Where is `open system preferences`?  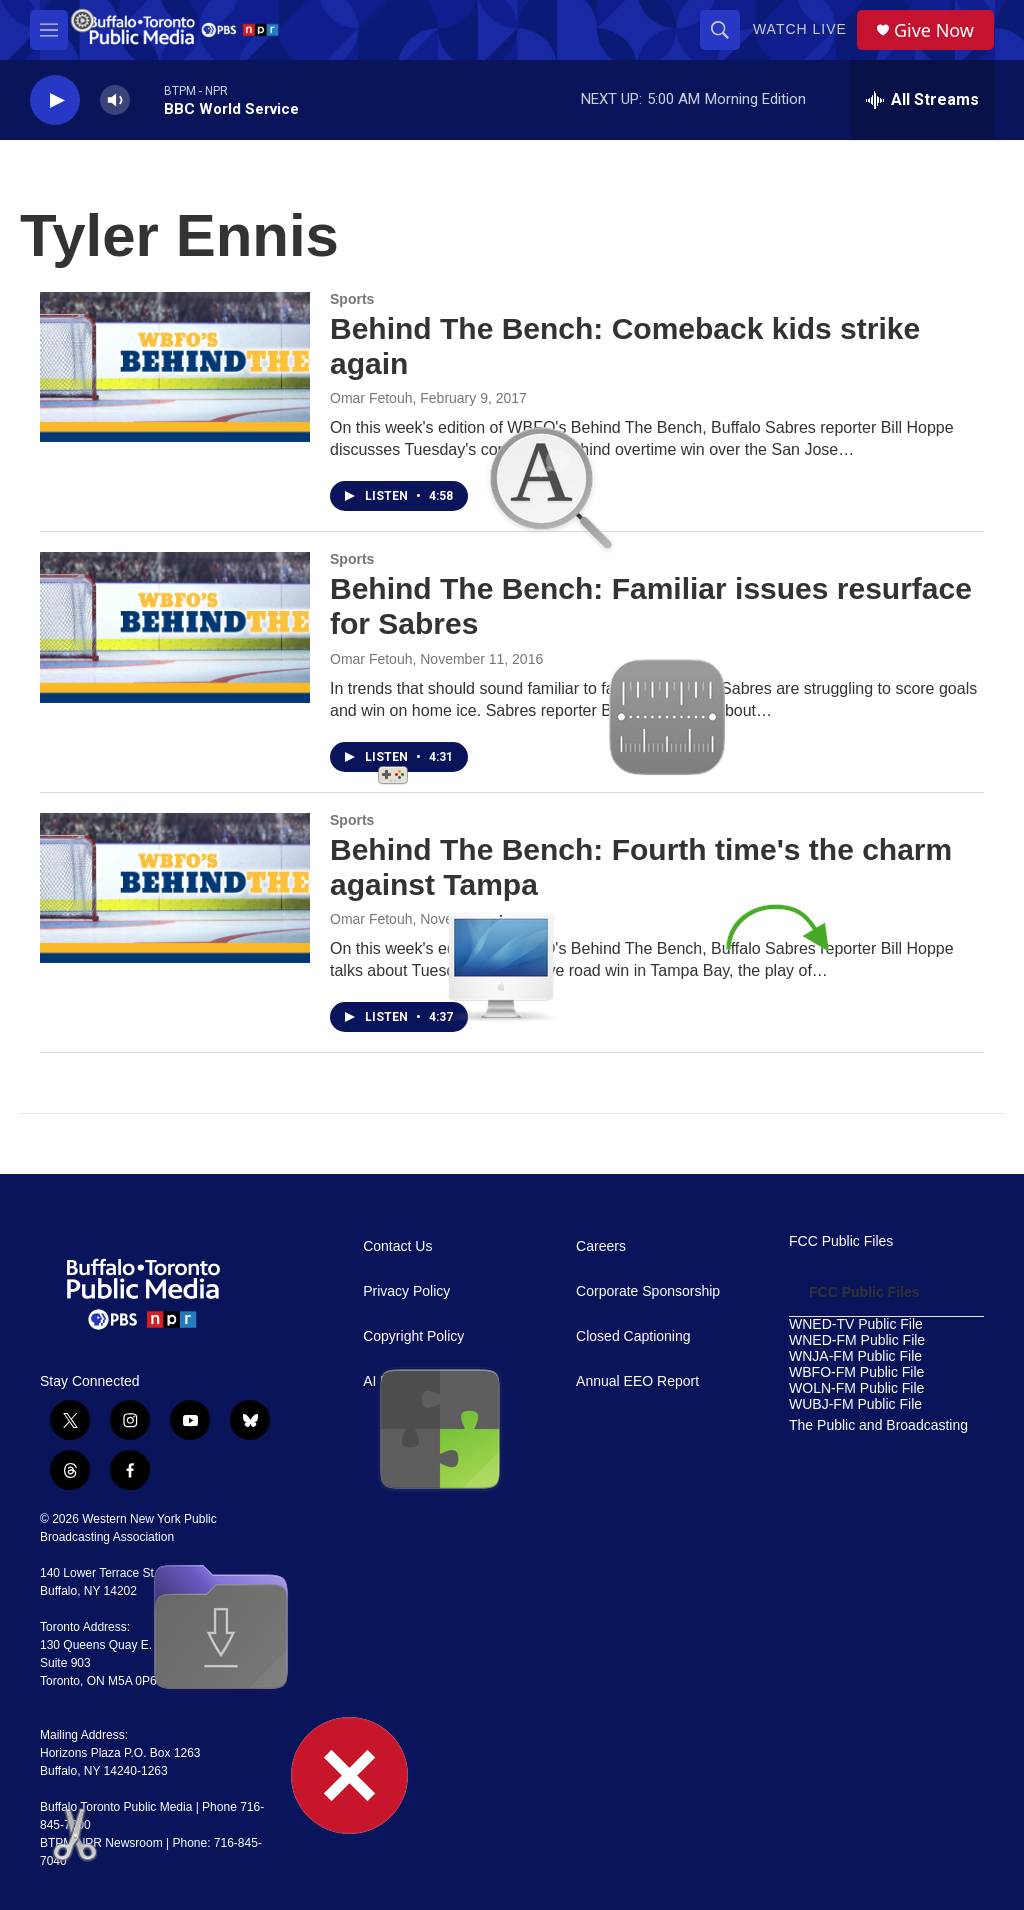
open system preferences is located at coordinates (82, 20).